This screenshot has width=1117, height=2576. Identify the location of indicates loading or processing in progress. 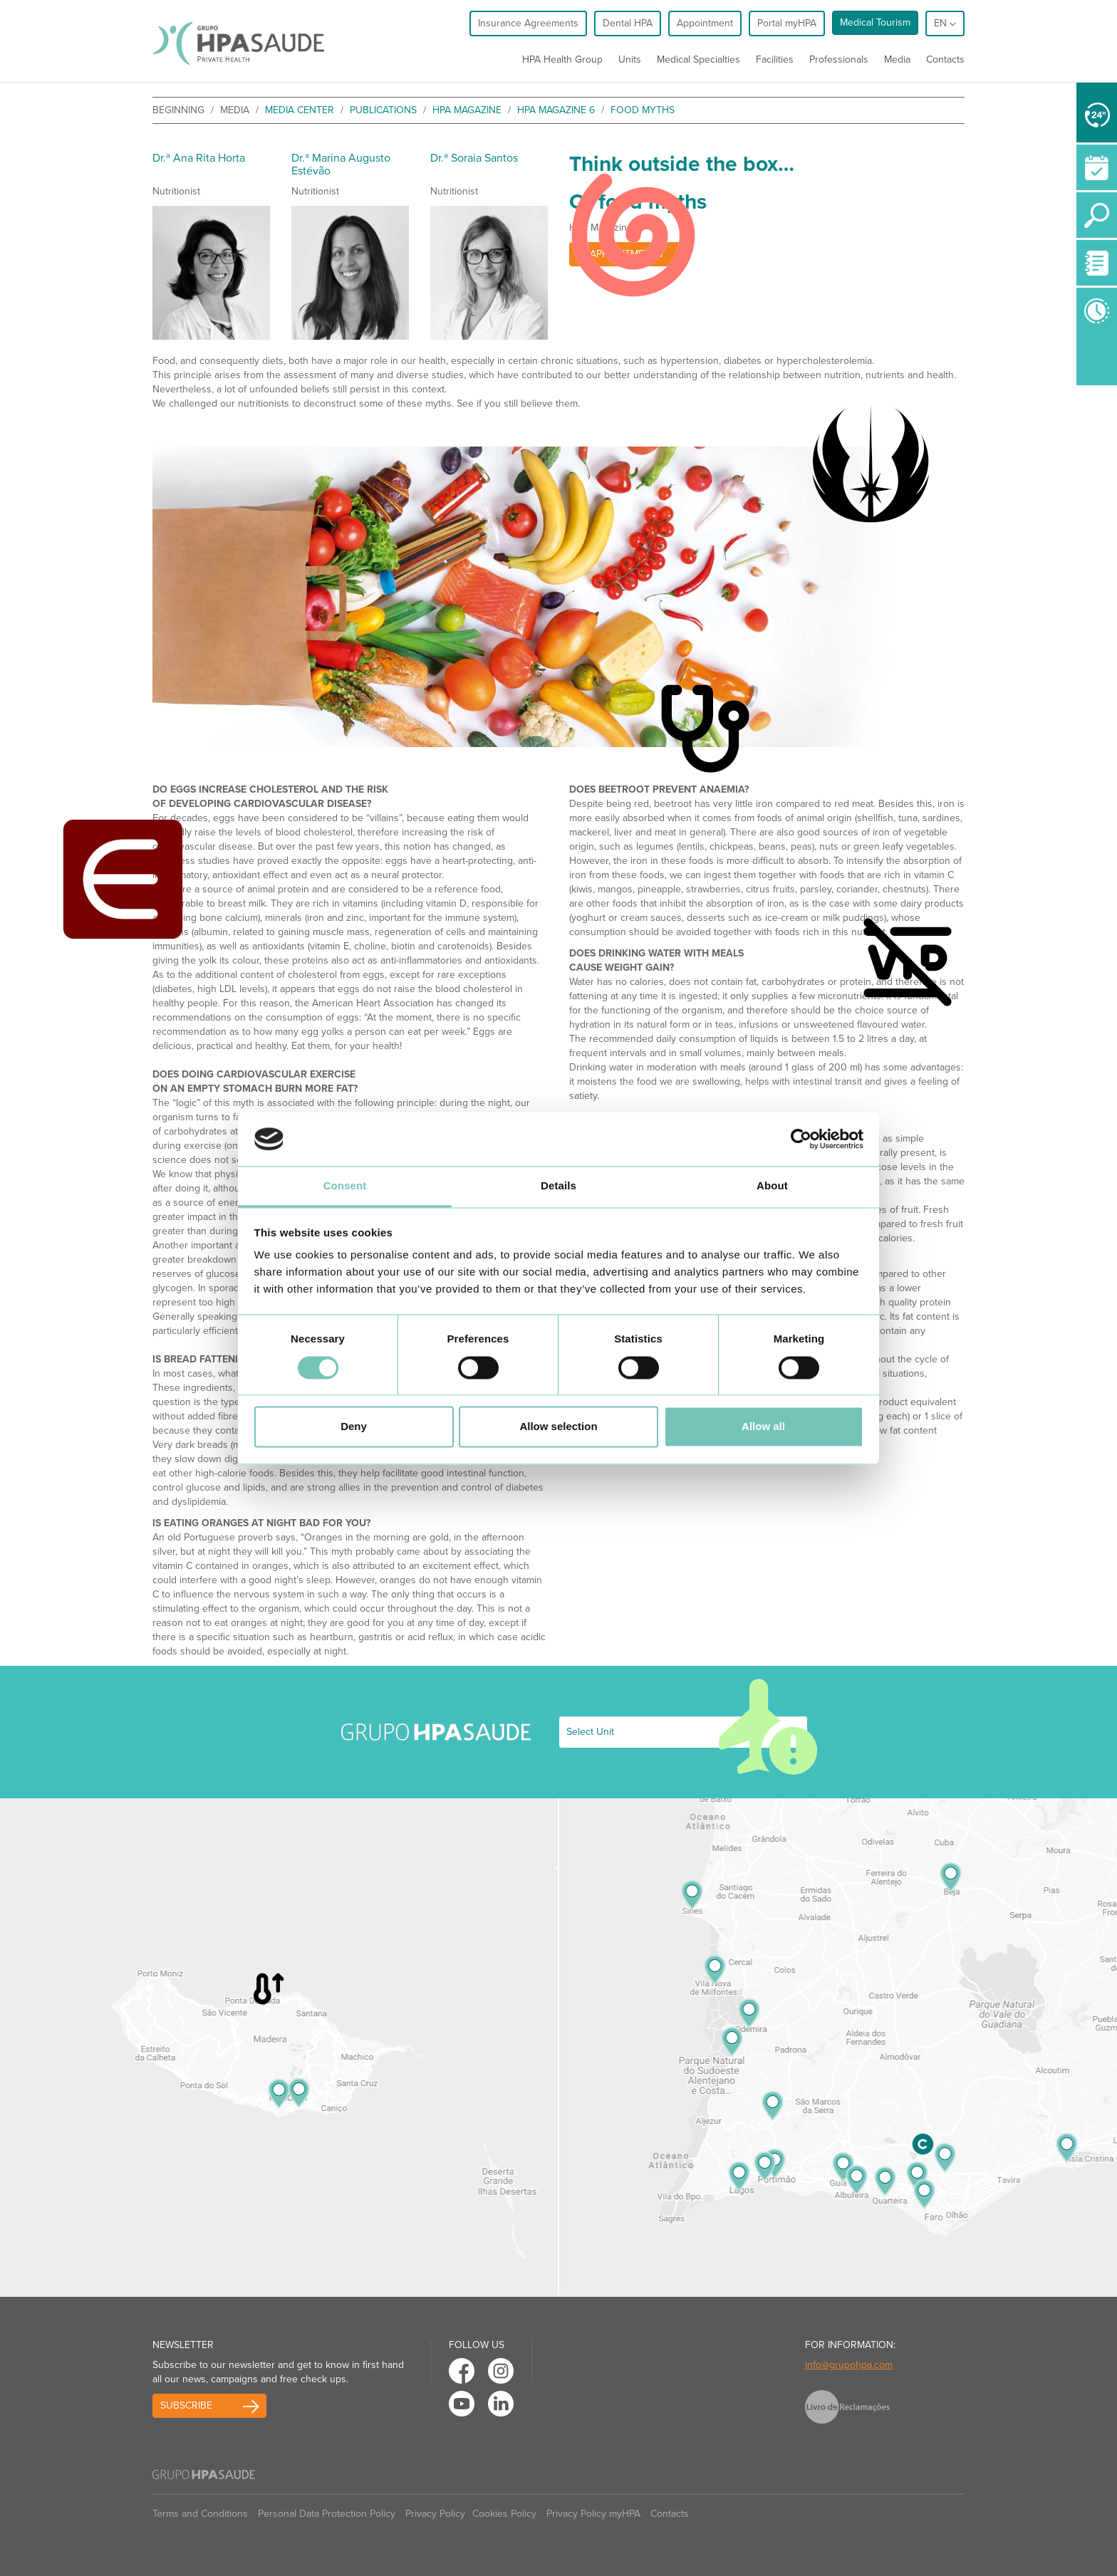
(633, 235).